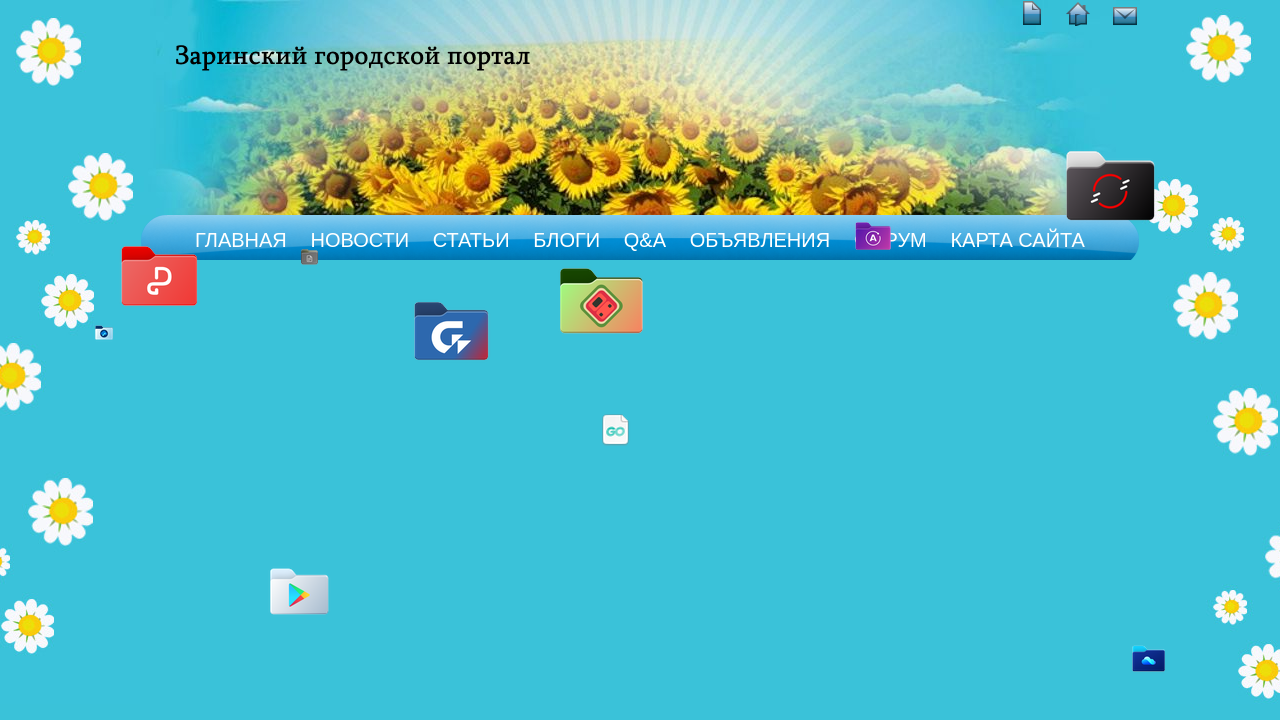 The width and height of the screenshot is (1280, 720). What do you see at coordinates (615, 429) in the screenshot?
I see `a go programming language source file` at bounding box center [615, 429].